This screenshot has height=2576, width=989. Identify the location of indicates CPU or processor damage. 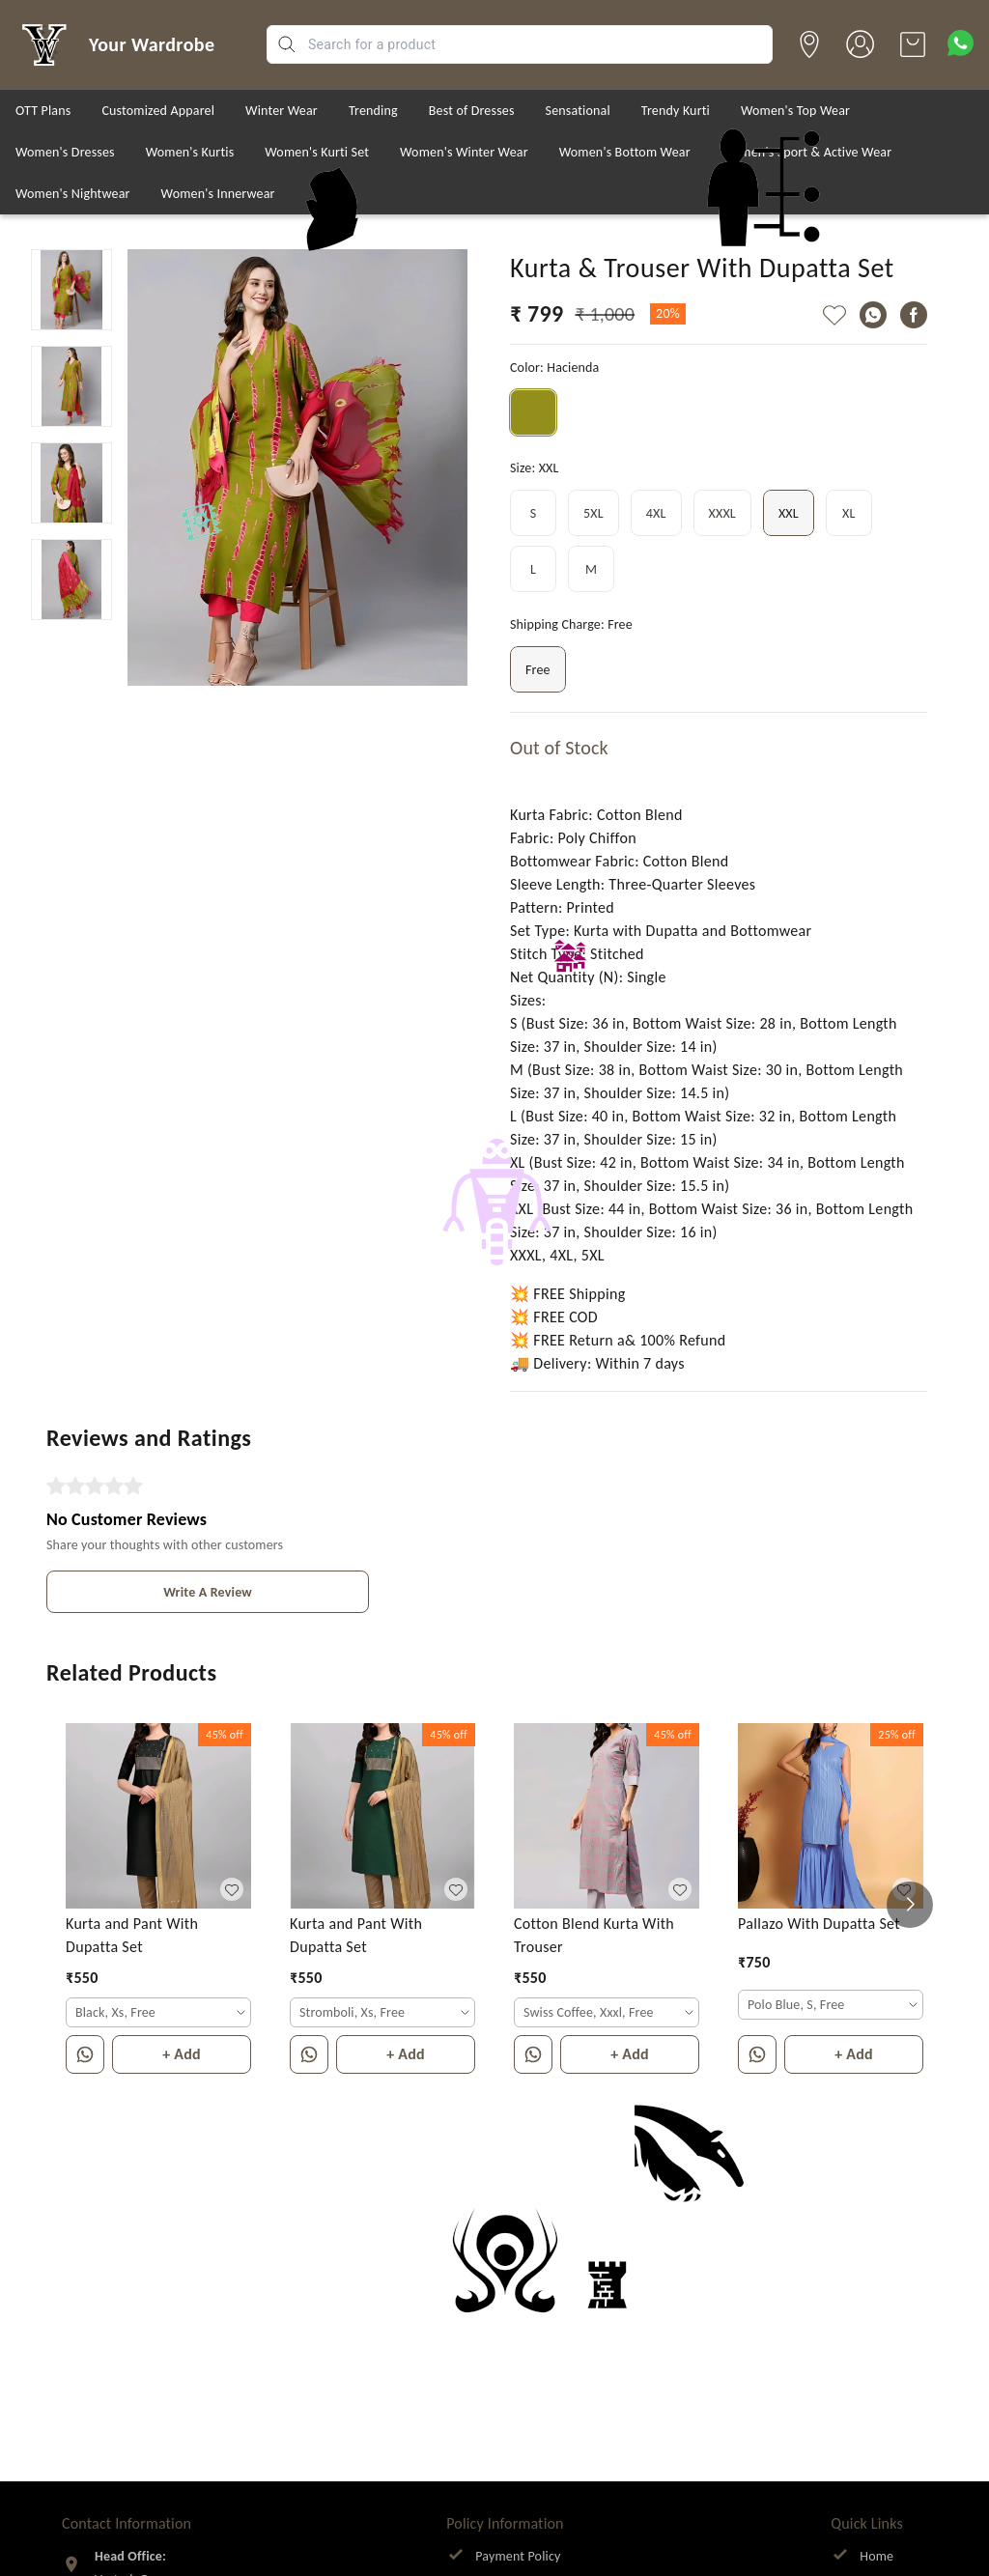
(201, 522).